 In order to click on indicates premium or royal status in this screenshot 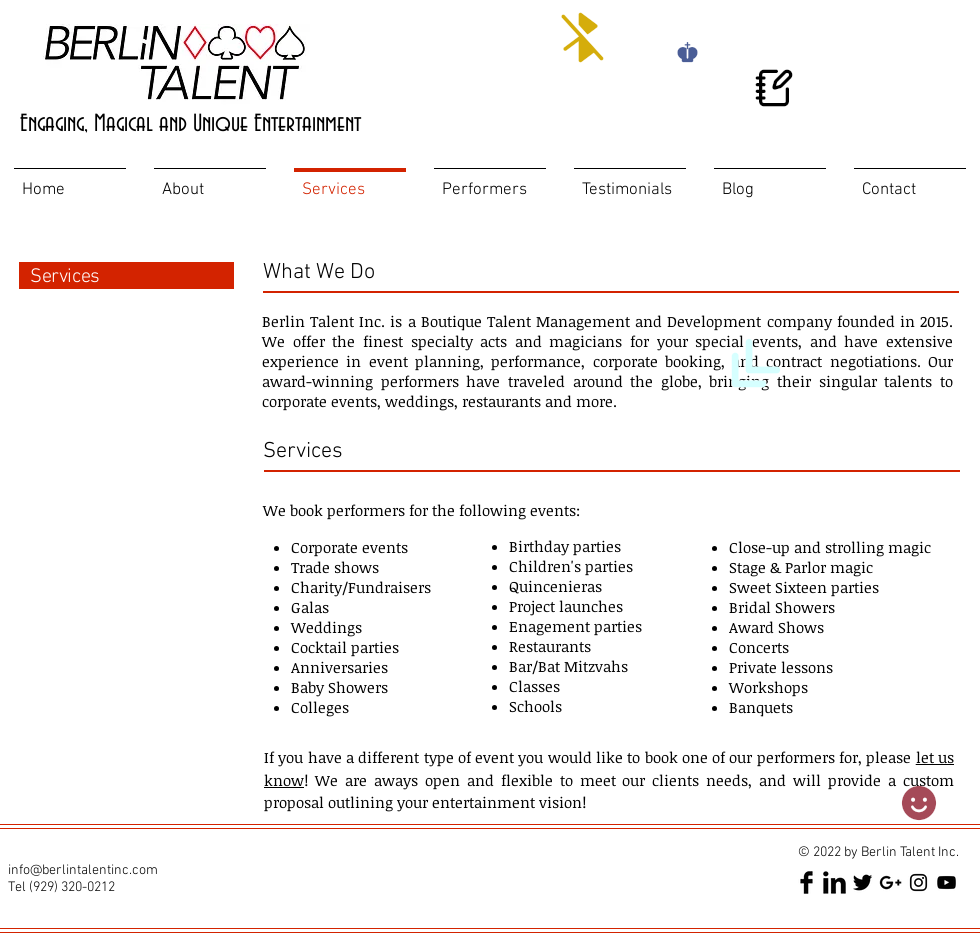, I will do `click(687, 53)`.